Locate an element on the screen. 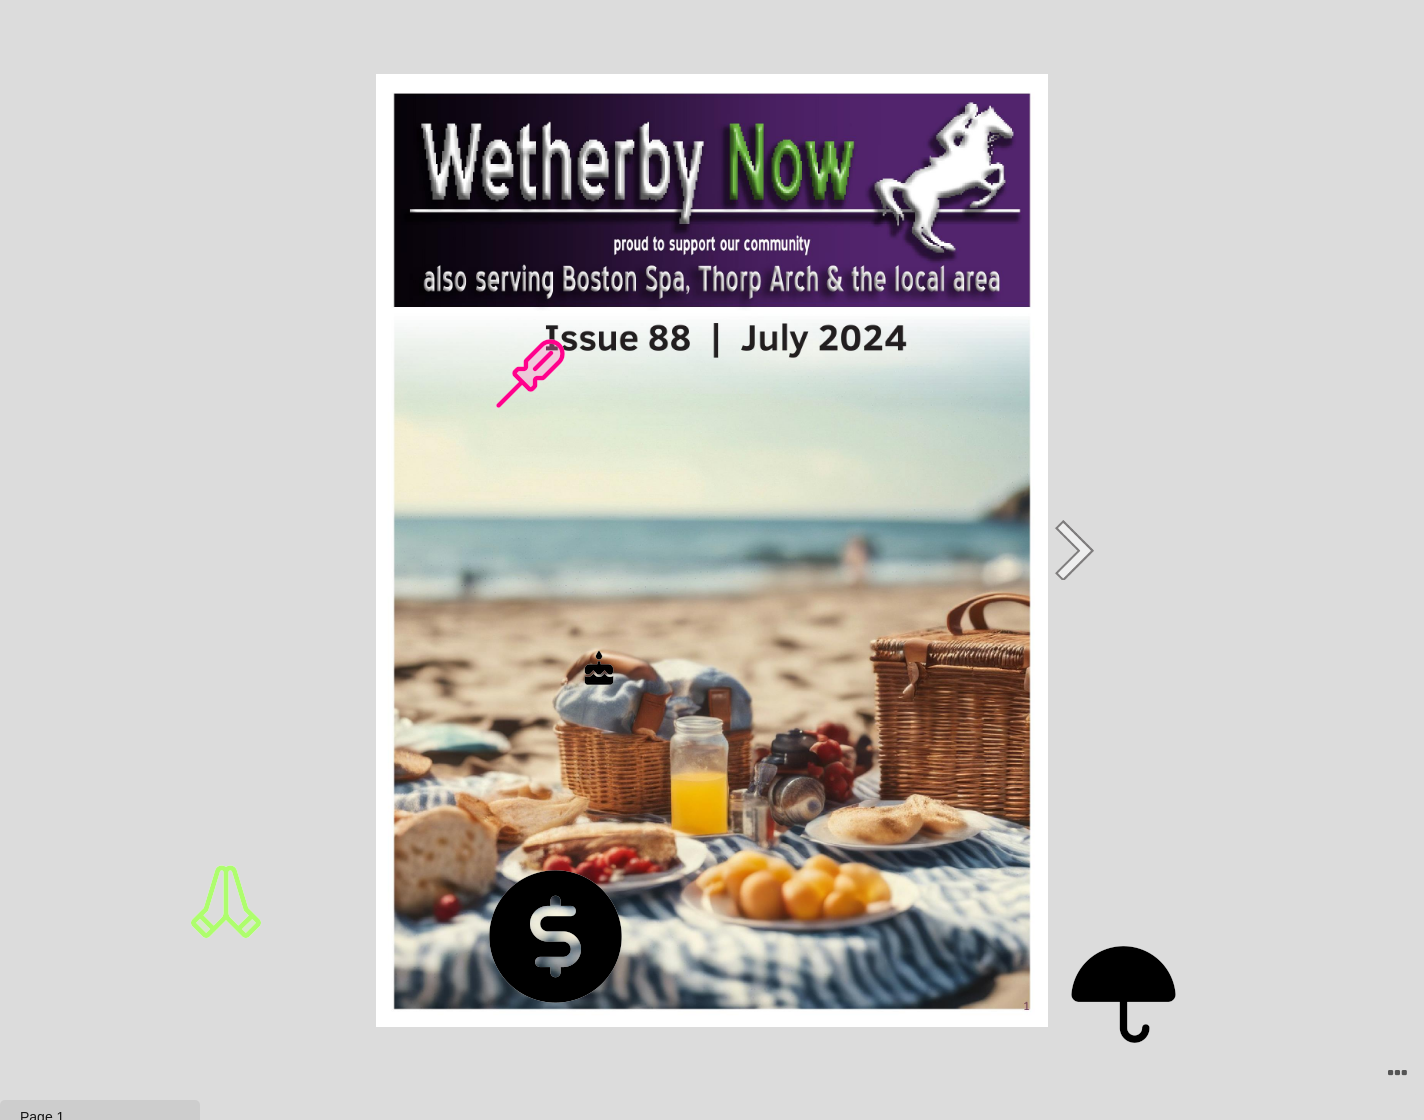 The image size is (1424, 1120). access prayer or meditation features is located at coordinates (226, 903).